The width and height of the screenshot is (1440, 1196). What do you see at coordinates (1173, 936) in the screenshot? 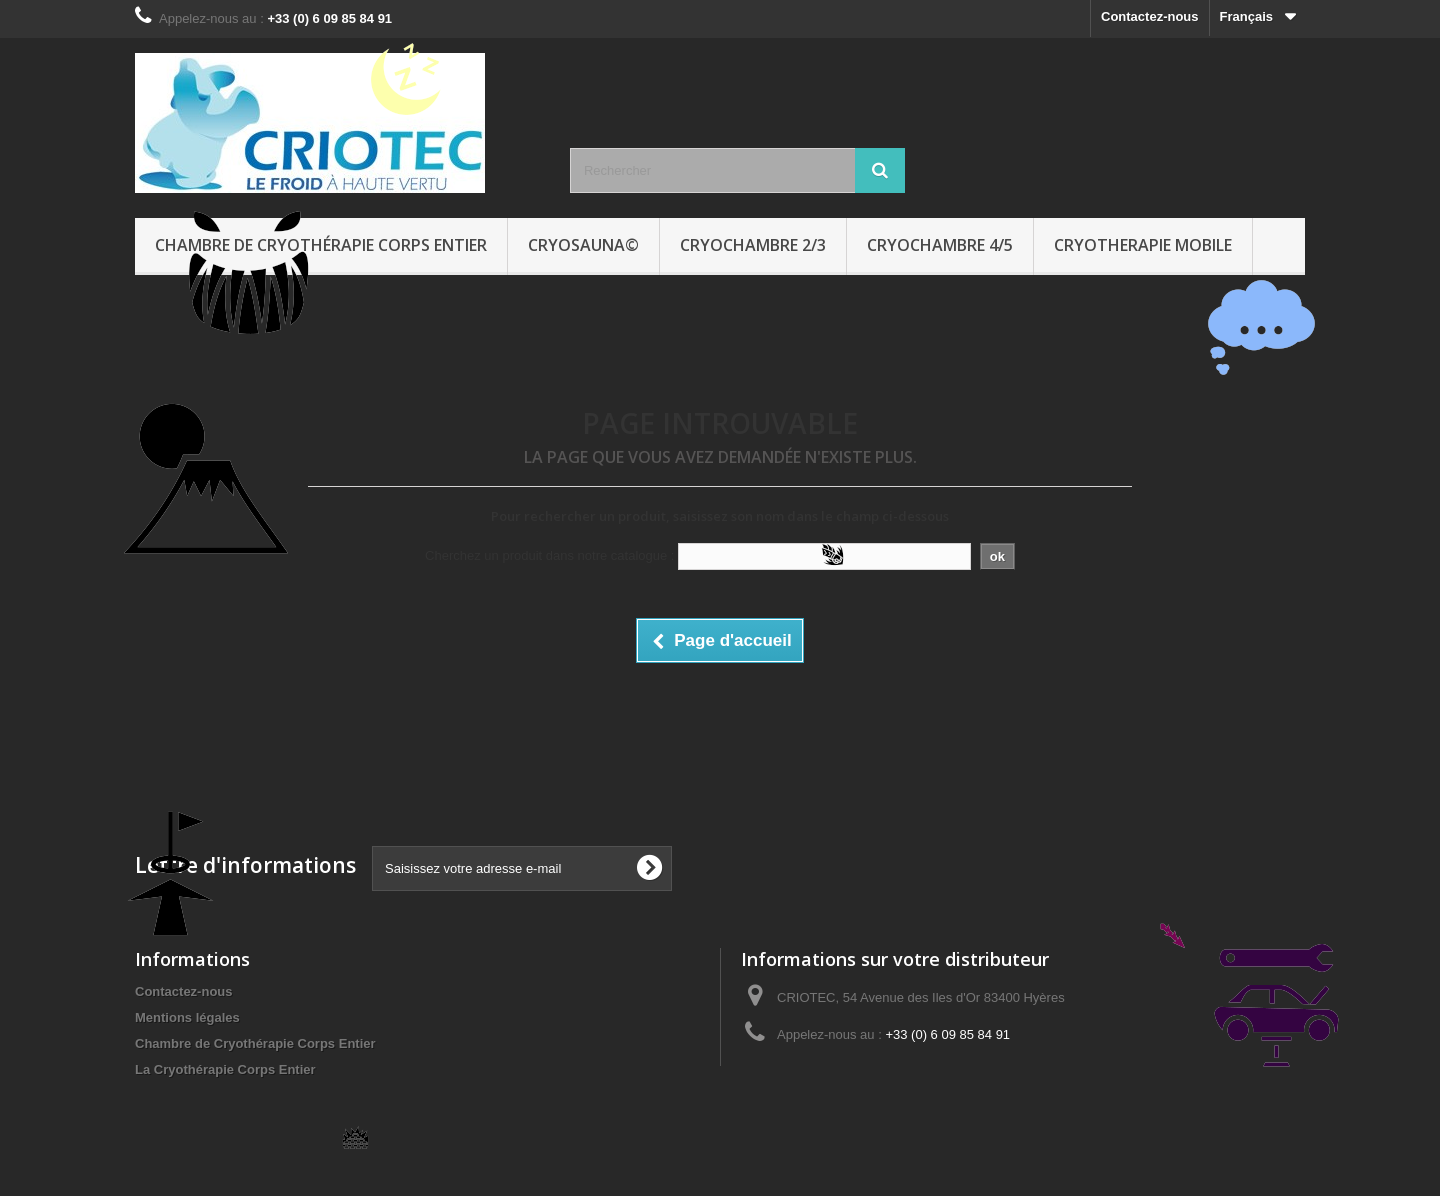
I see `indicates critical hit or piercing damage` at bounding box center [1173, 936].